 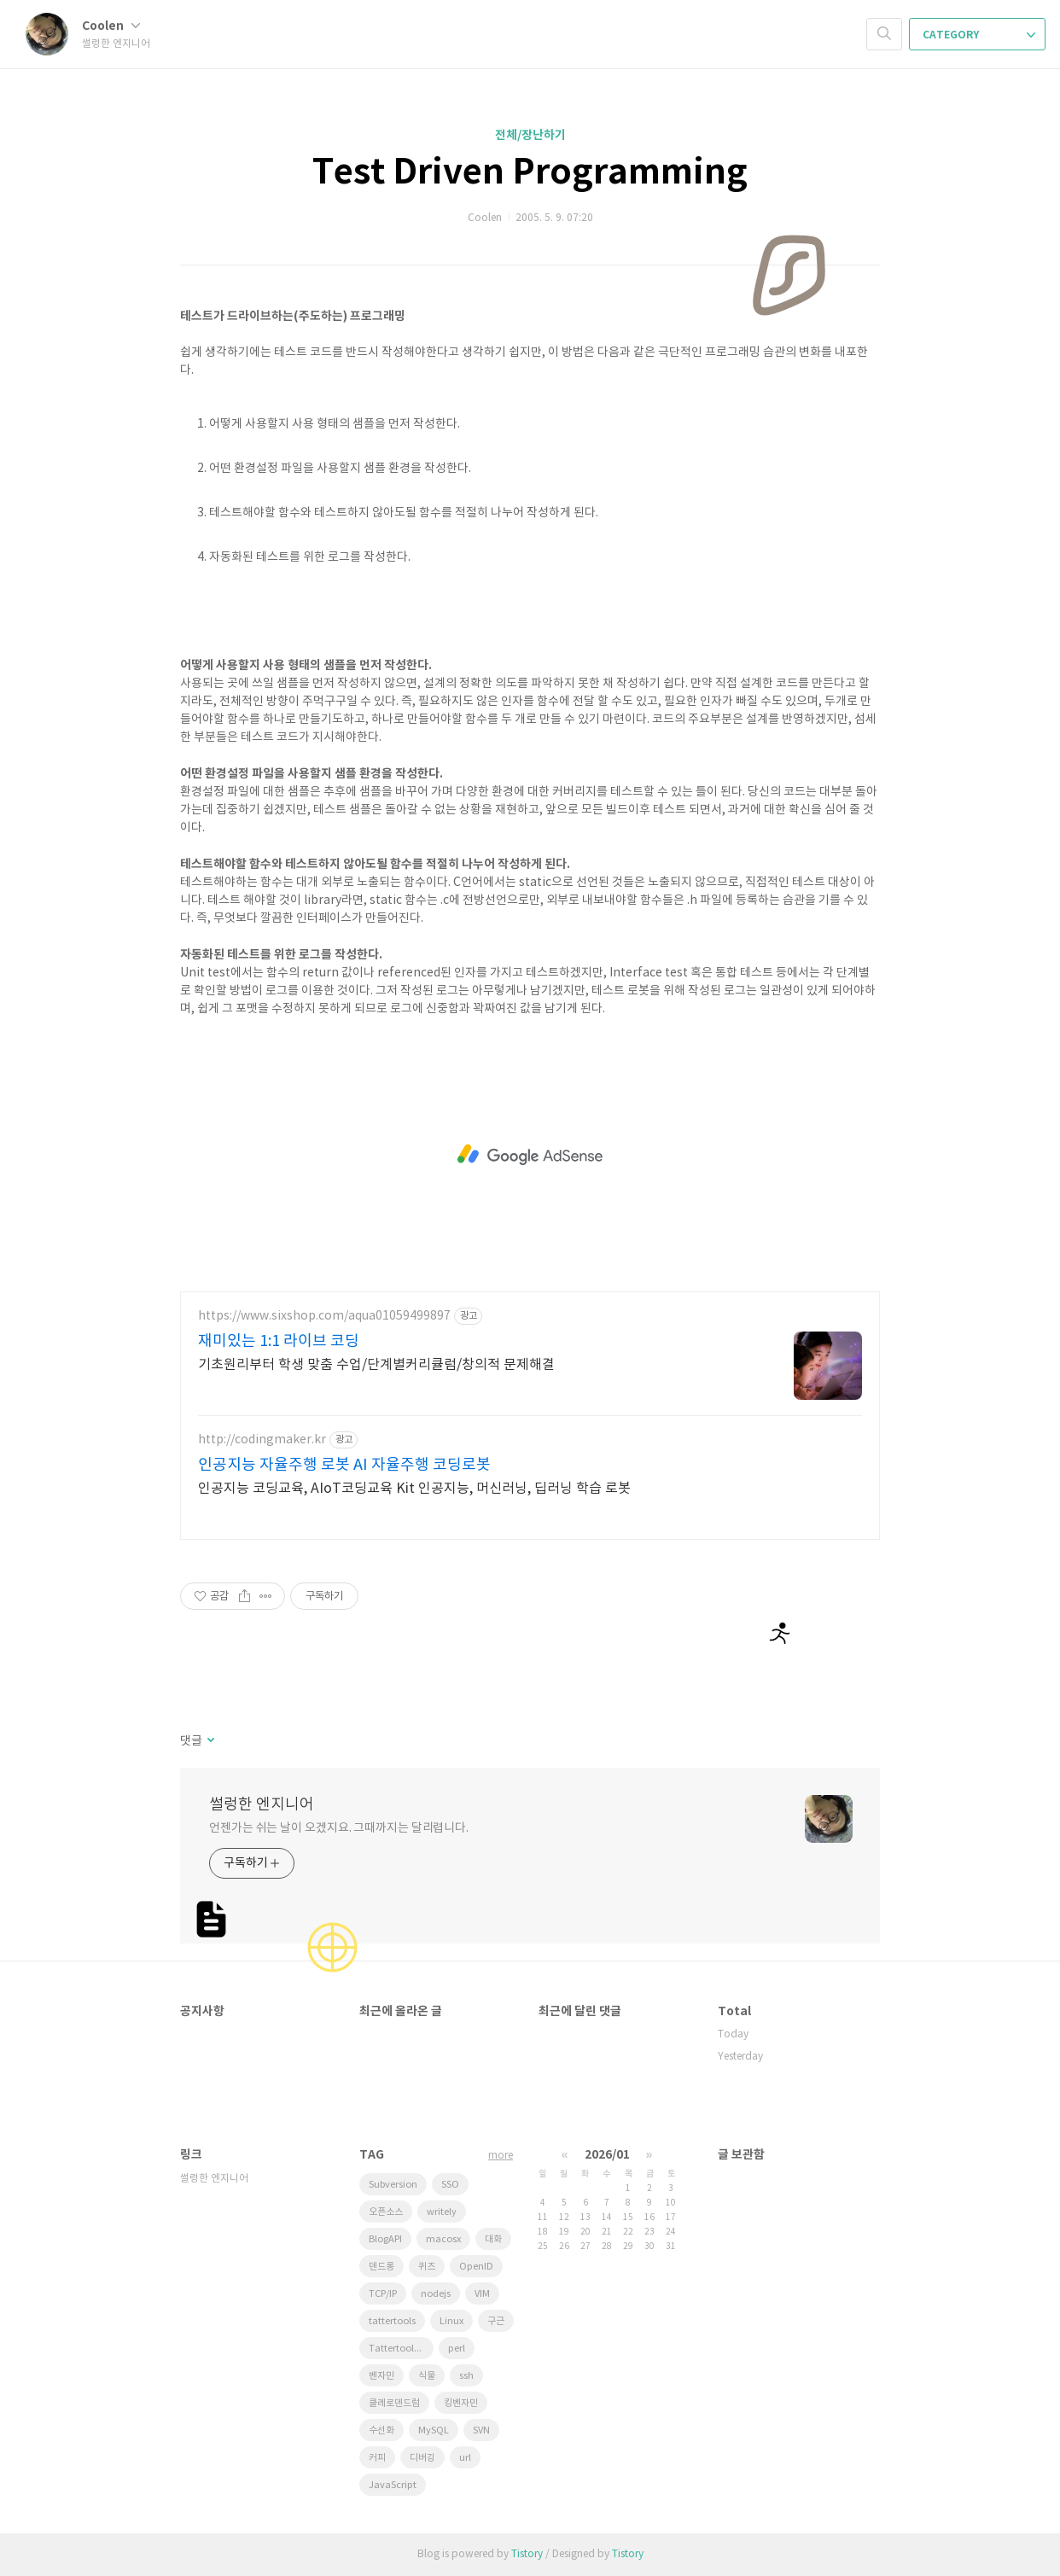 I want to click on start a running or fitness activity, so click(x=780, y=1633).